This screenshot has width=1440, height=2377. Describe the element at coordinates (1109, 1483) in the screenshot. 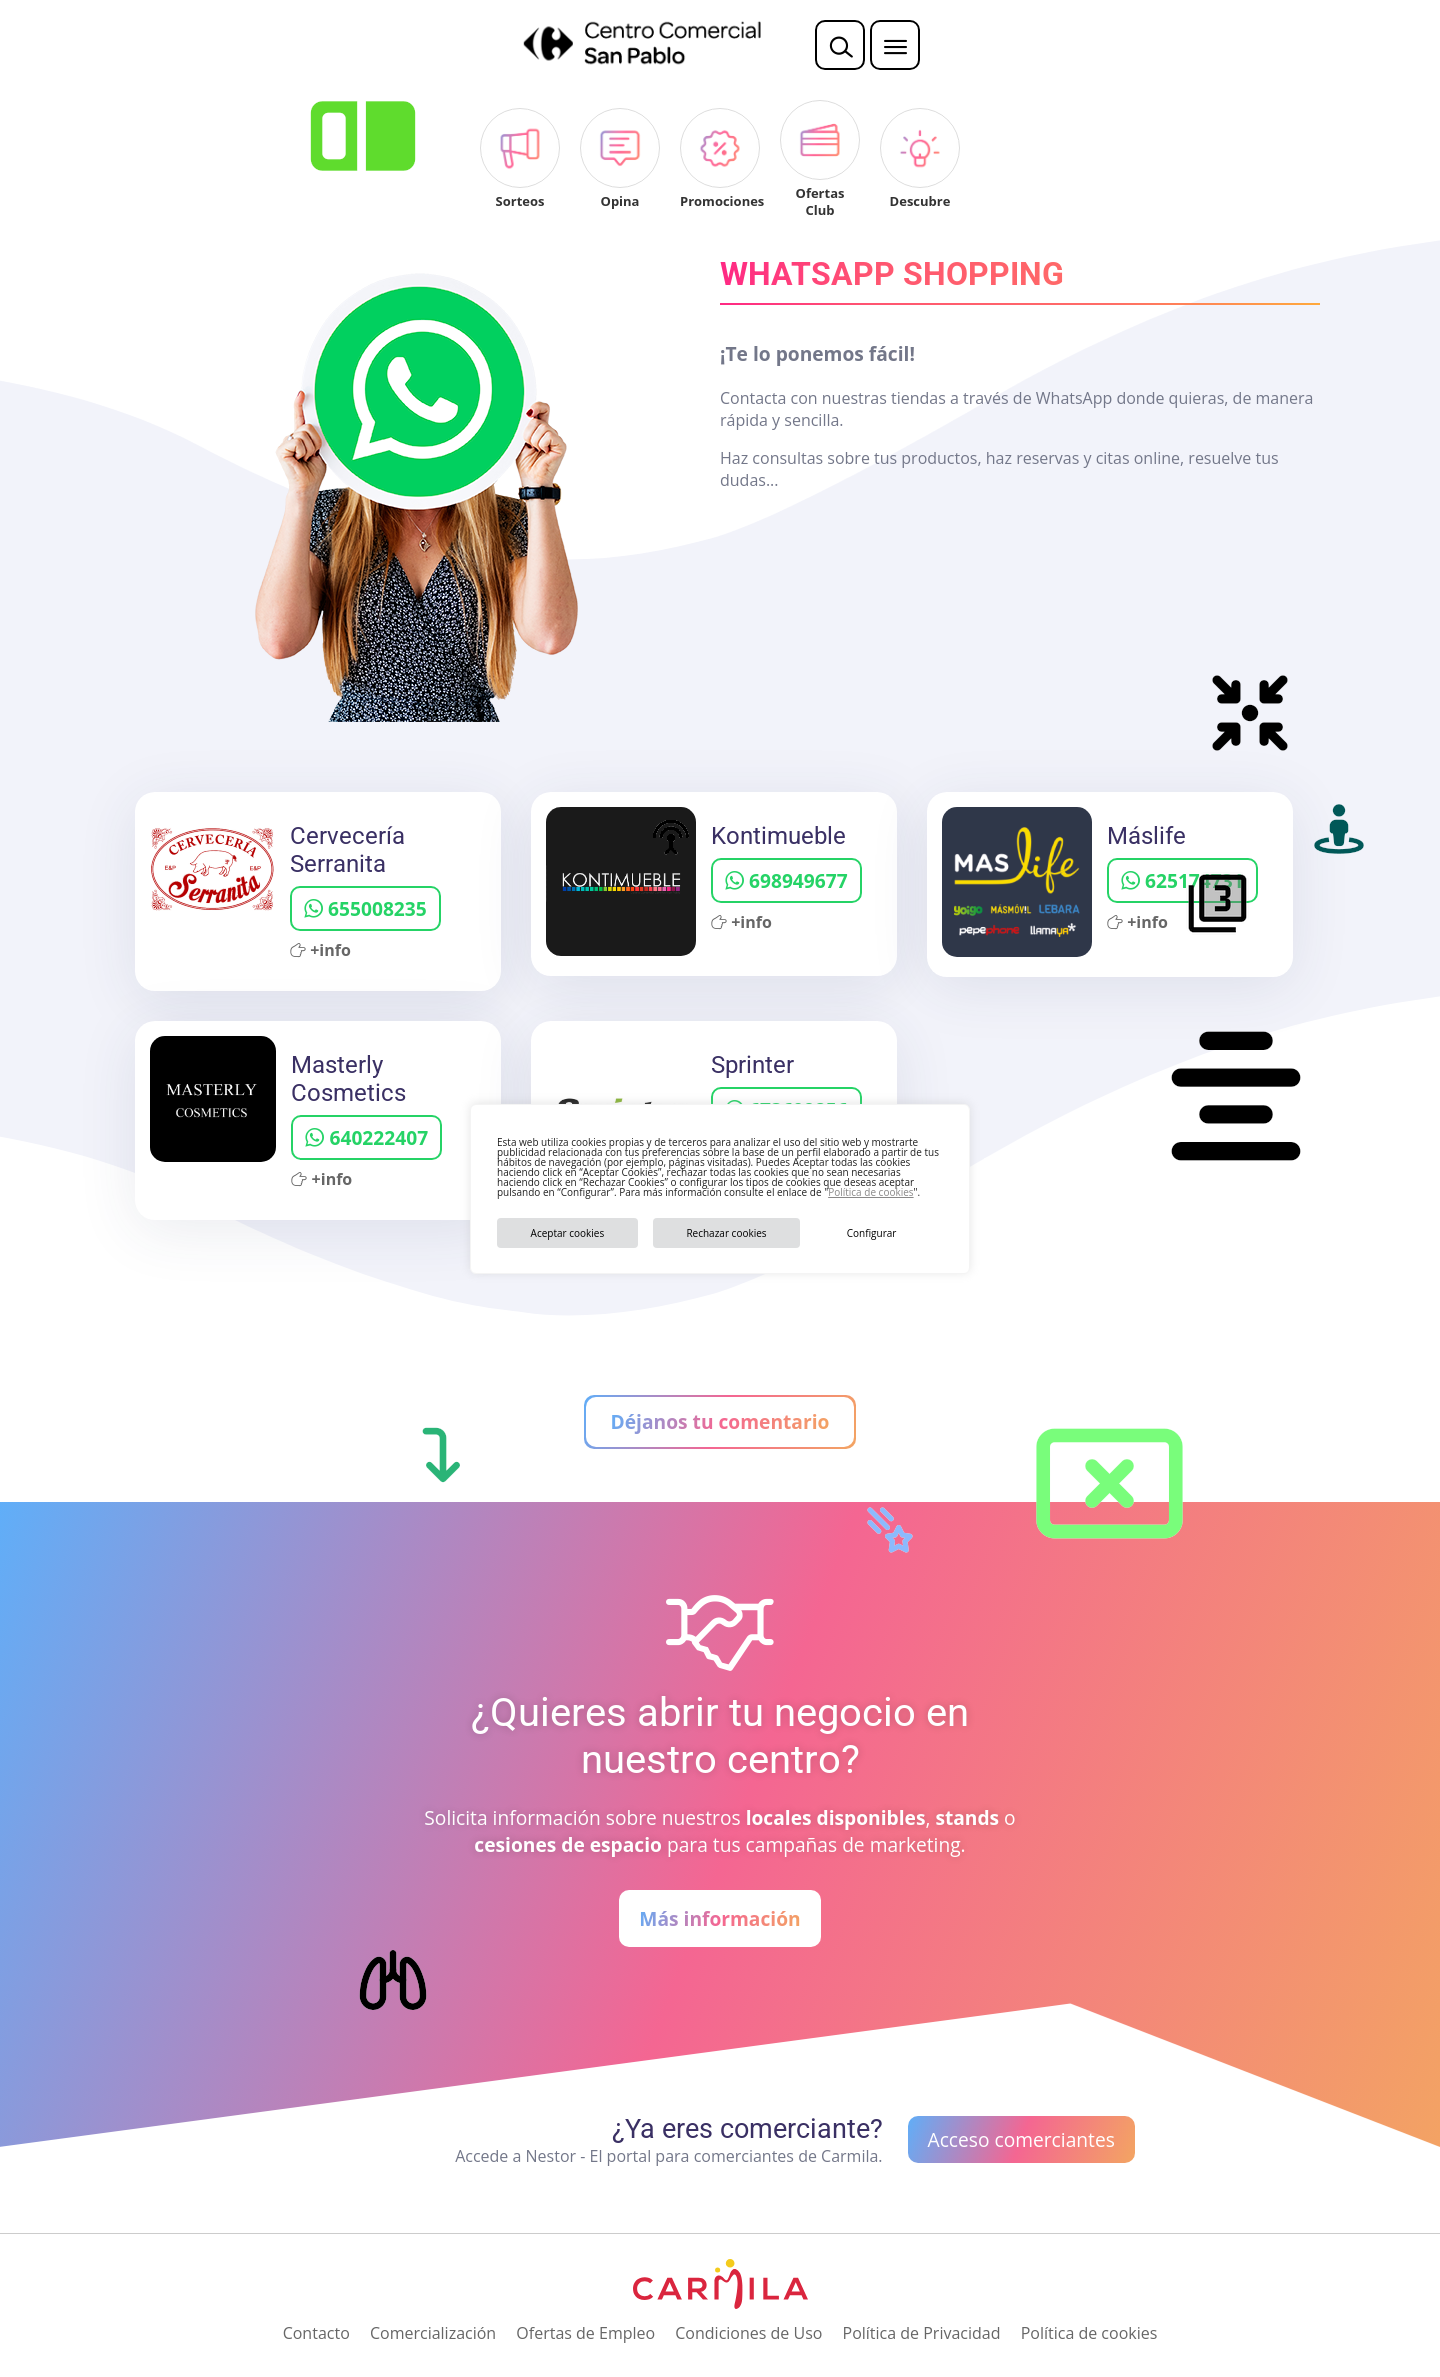

I see `close or dismiss a modal window` at that location.